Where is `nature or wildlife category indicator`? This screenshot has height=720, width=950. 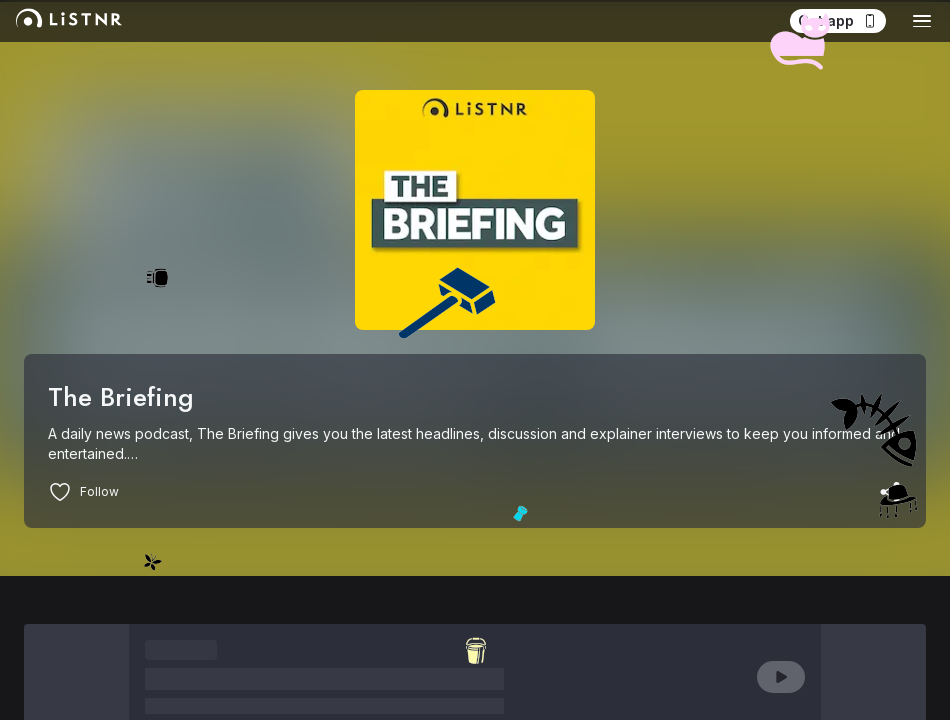
nature or wildlife category indicator is located at coordinates (153, 562).